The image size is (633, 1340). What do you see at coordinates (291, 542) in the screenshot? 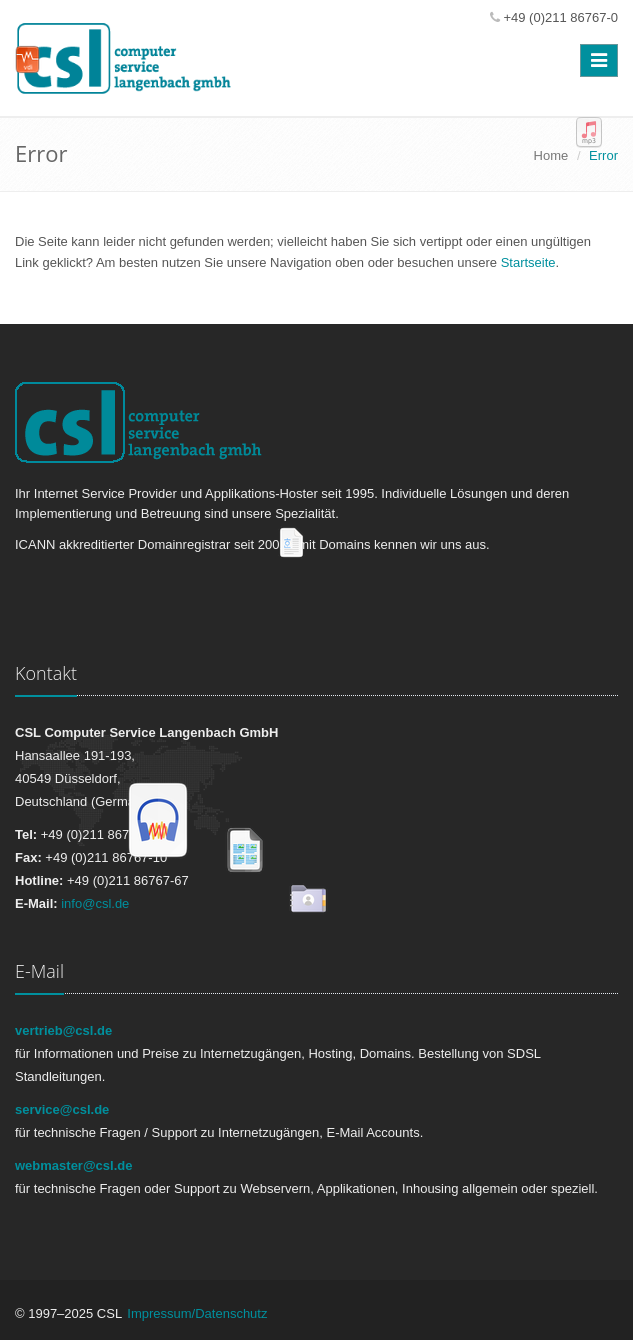
I see `hancom hangul word processor document file` at bounding box center [291, 542].